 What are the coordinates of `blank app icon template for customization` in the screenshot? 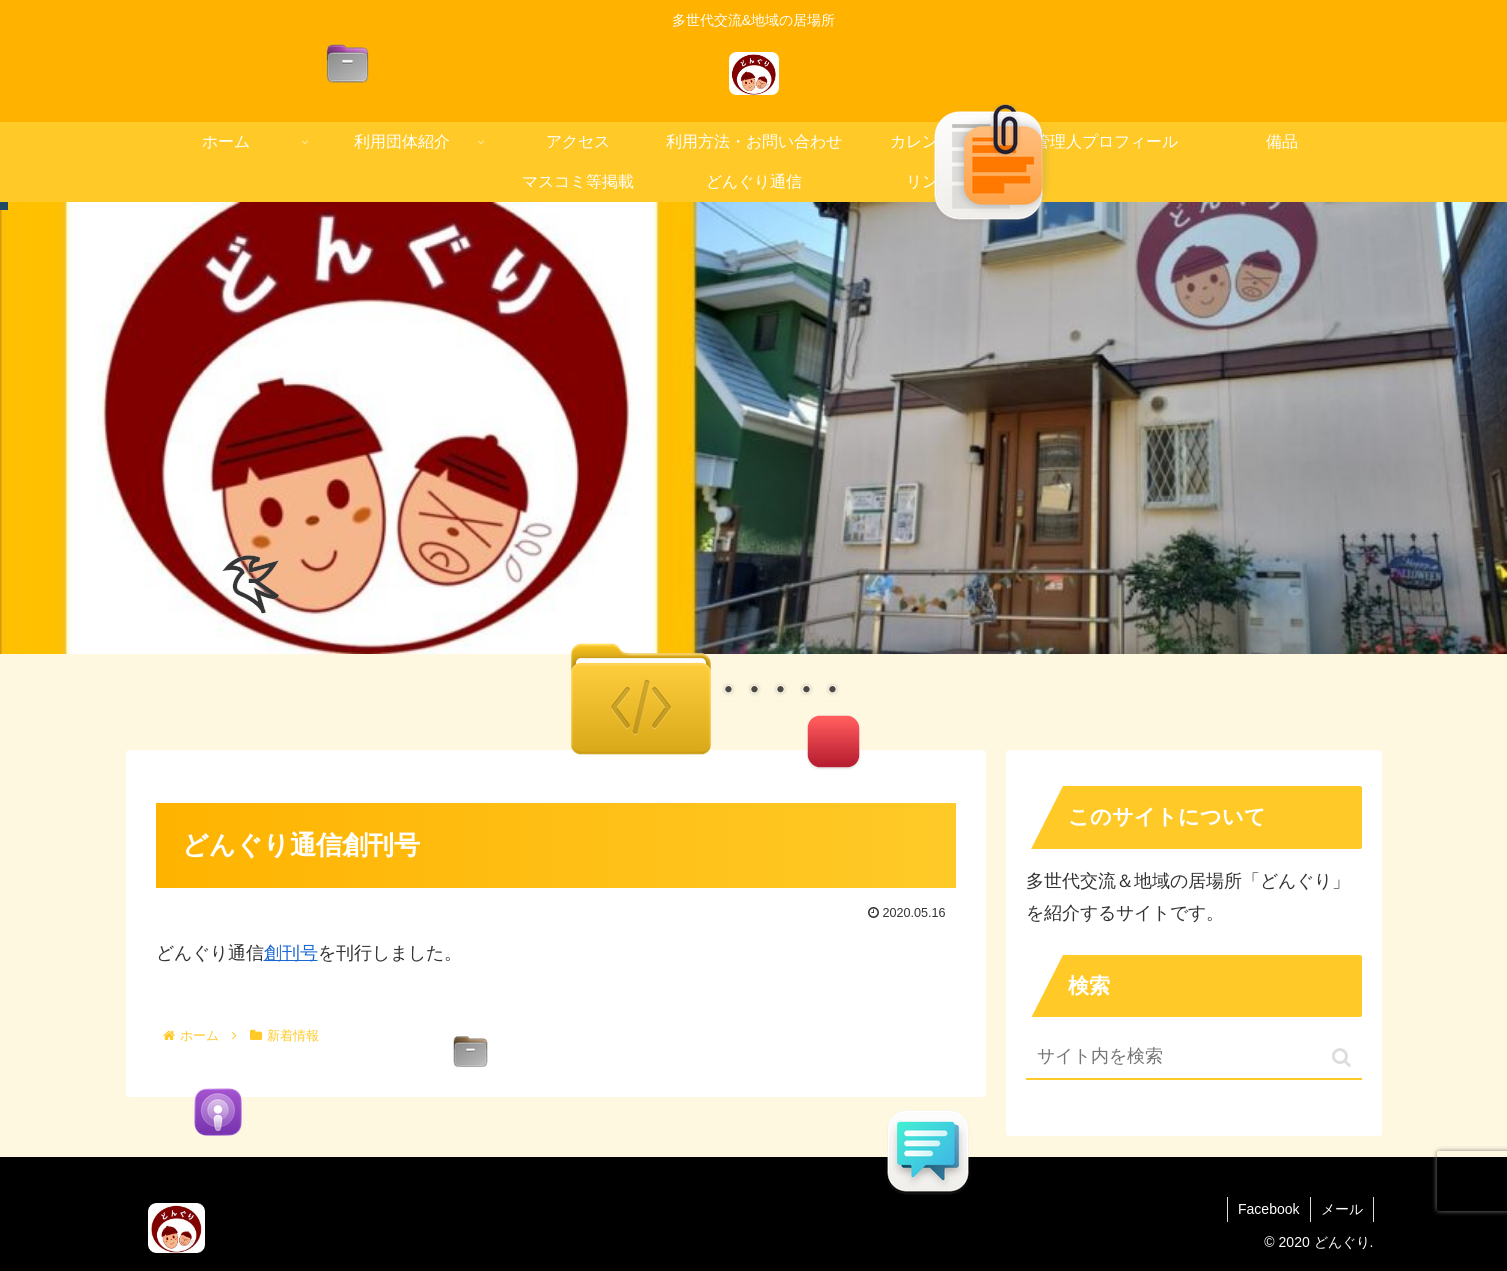 It's located at (833, 741).